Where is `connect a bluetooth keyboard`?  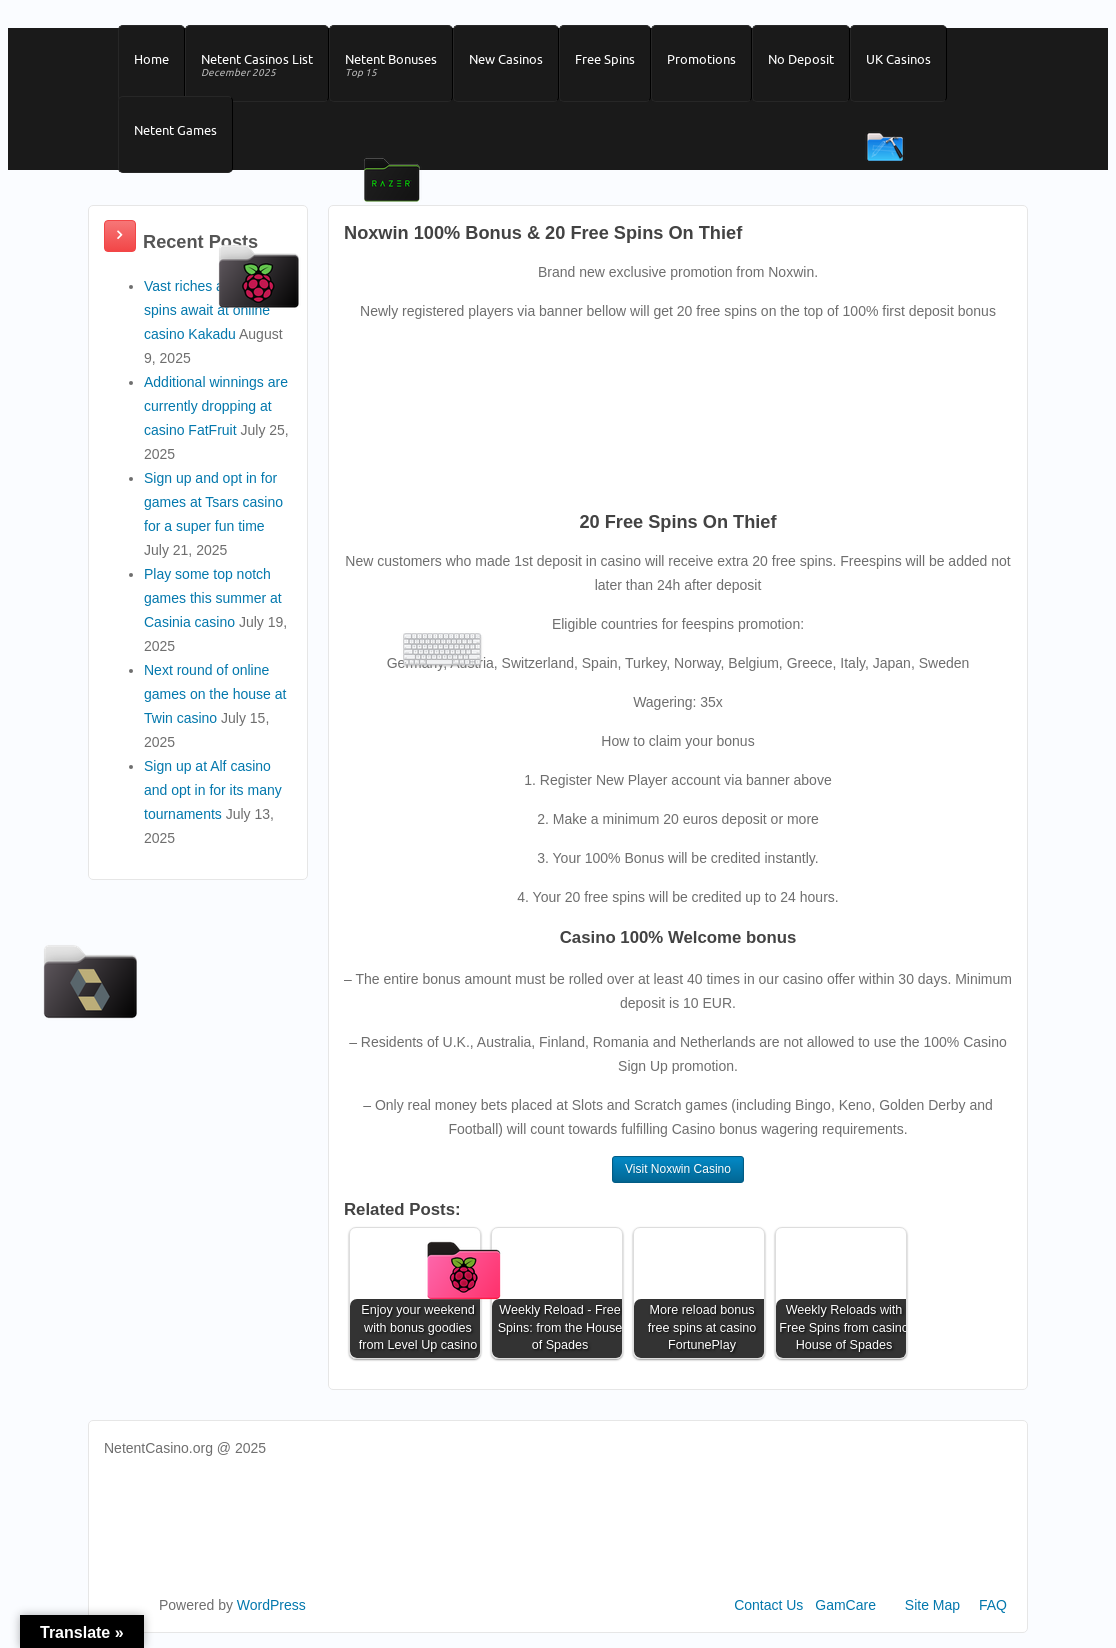
connect a bluetooth keyboard is located at coordinates (442, 649).